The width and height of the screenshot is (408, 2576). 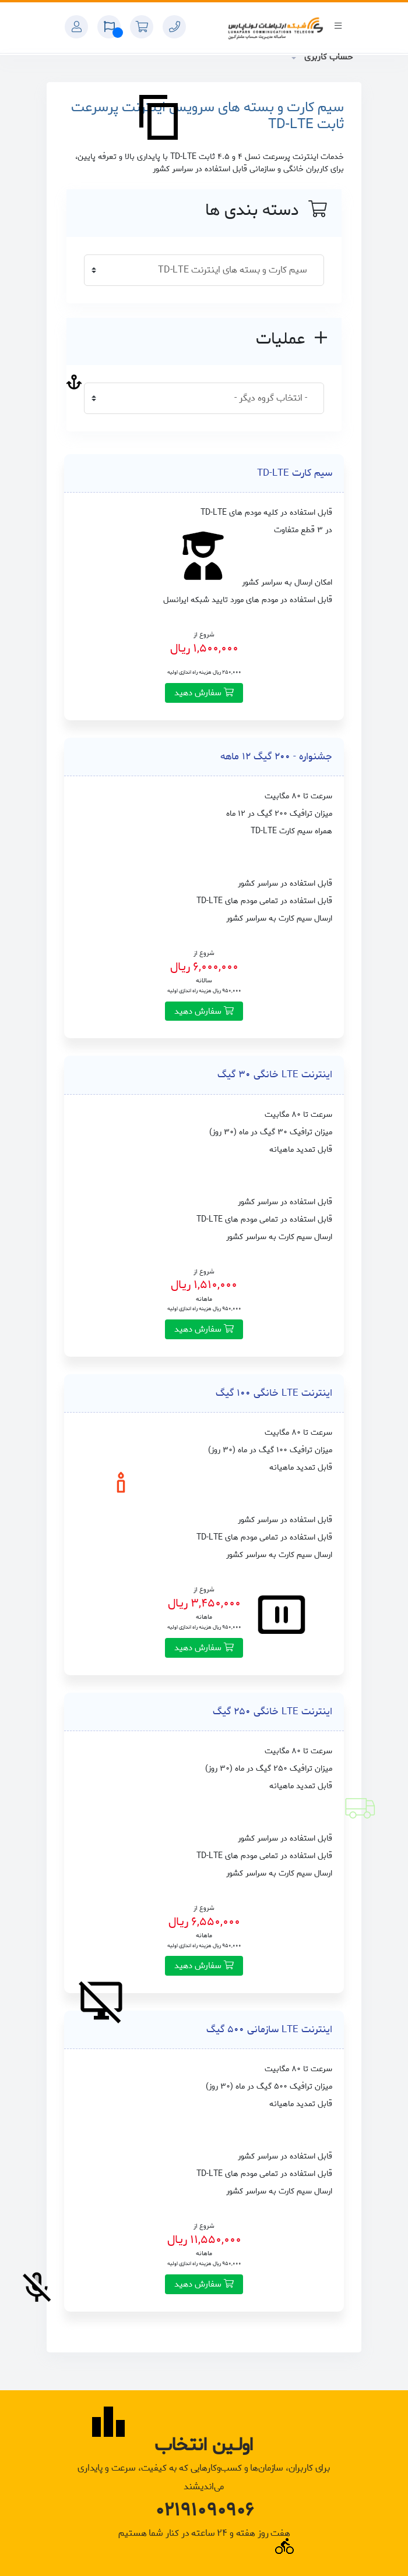 I want to click on access candle or ambient lighting settings, so click(x=121, y=1482).